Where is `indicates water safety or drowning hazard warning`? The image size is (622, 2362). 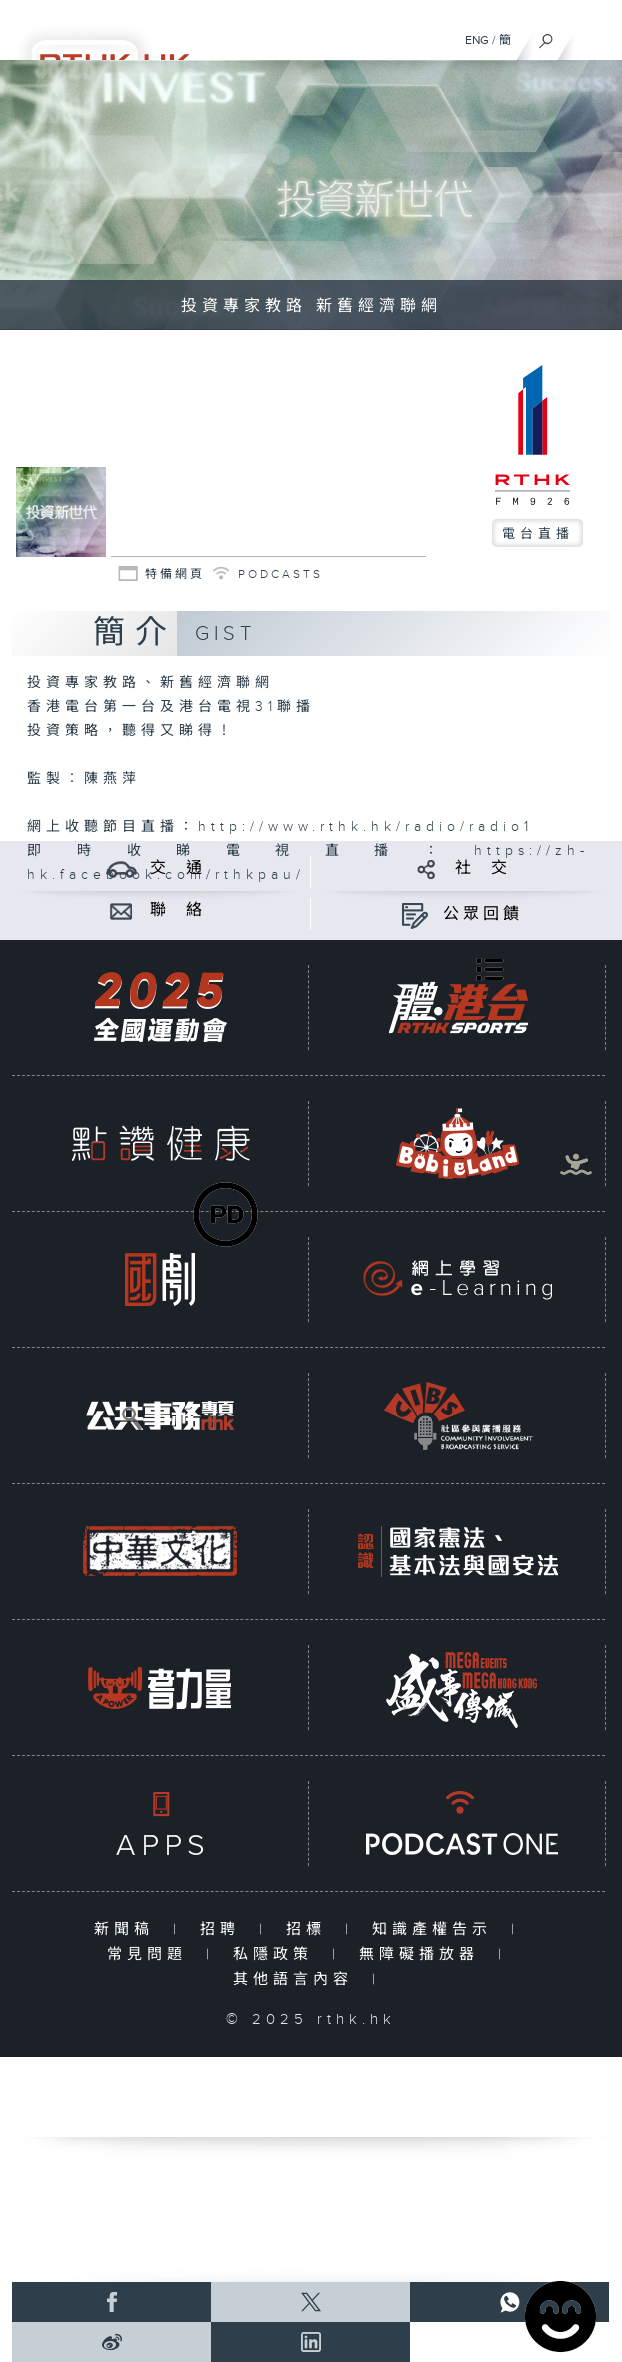
indicates water safety or drowning hazard warning is located at coordinates (576, 1165).